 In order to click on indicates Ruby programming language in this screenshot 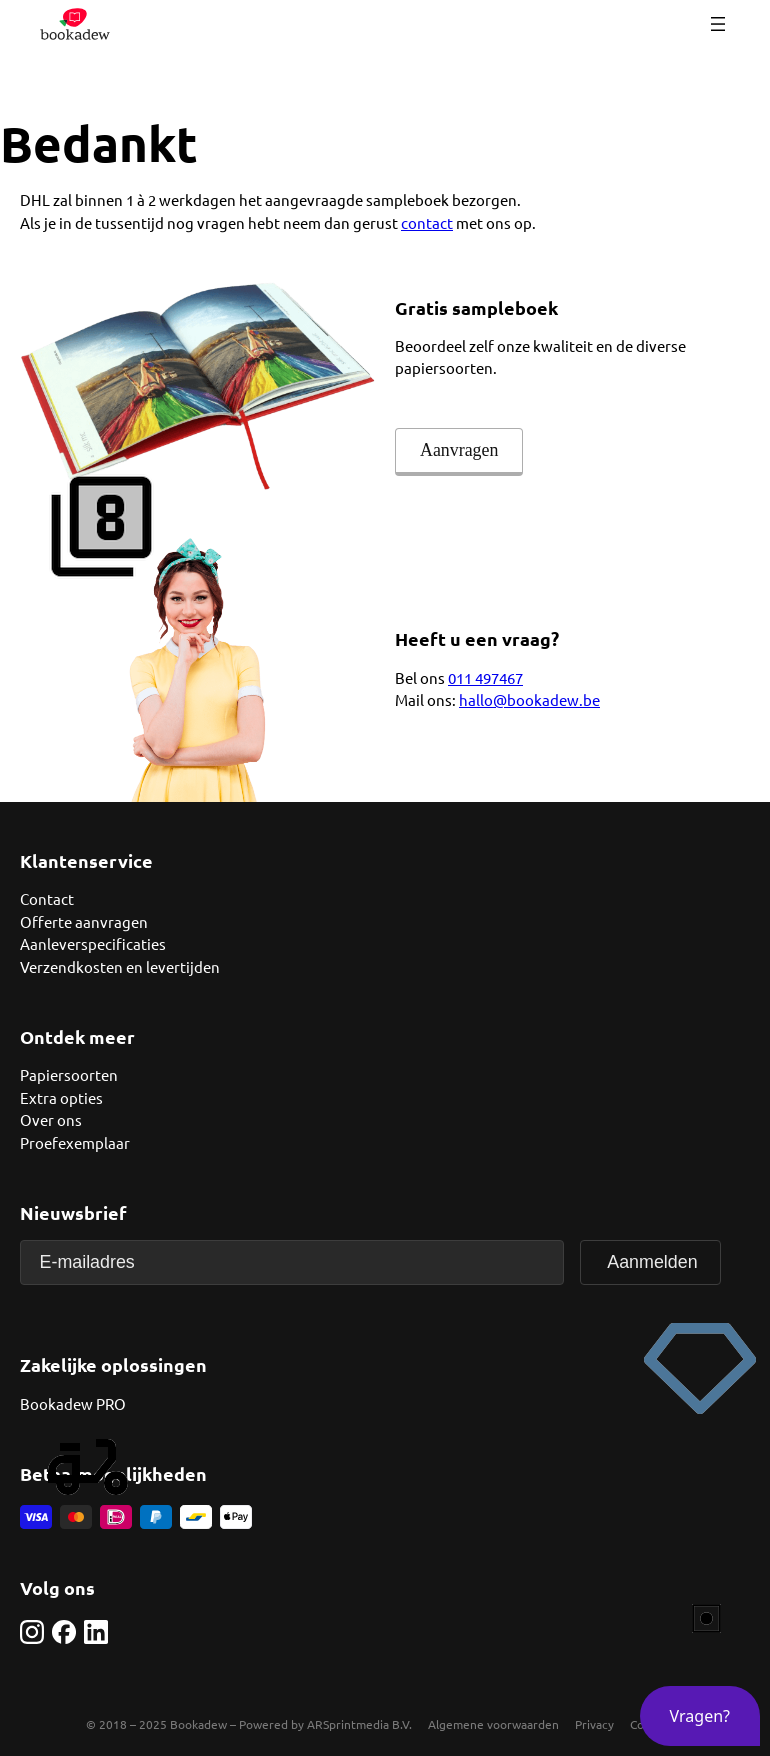, I will do `click(700, 1365)`.